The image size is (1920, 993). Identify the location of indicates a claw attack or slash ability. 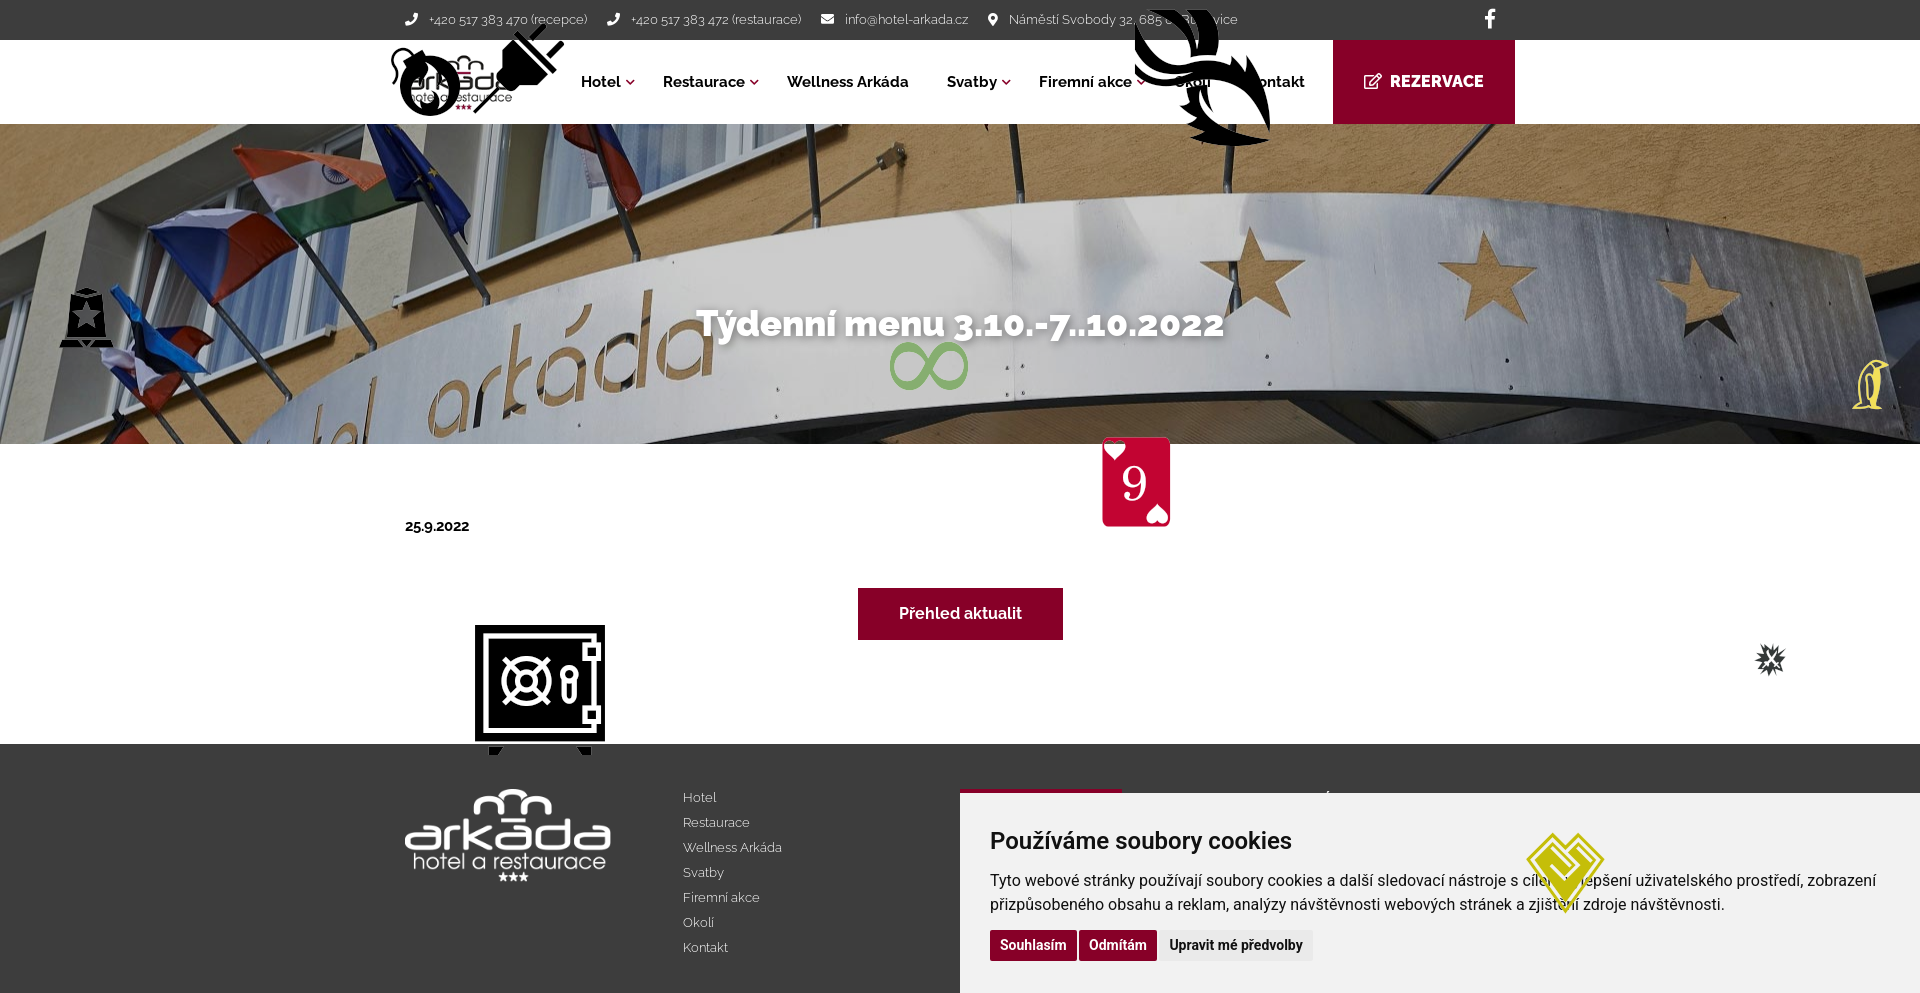
(1202, 77).